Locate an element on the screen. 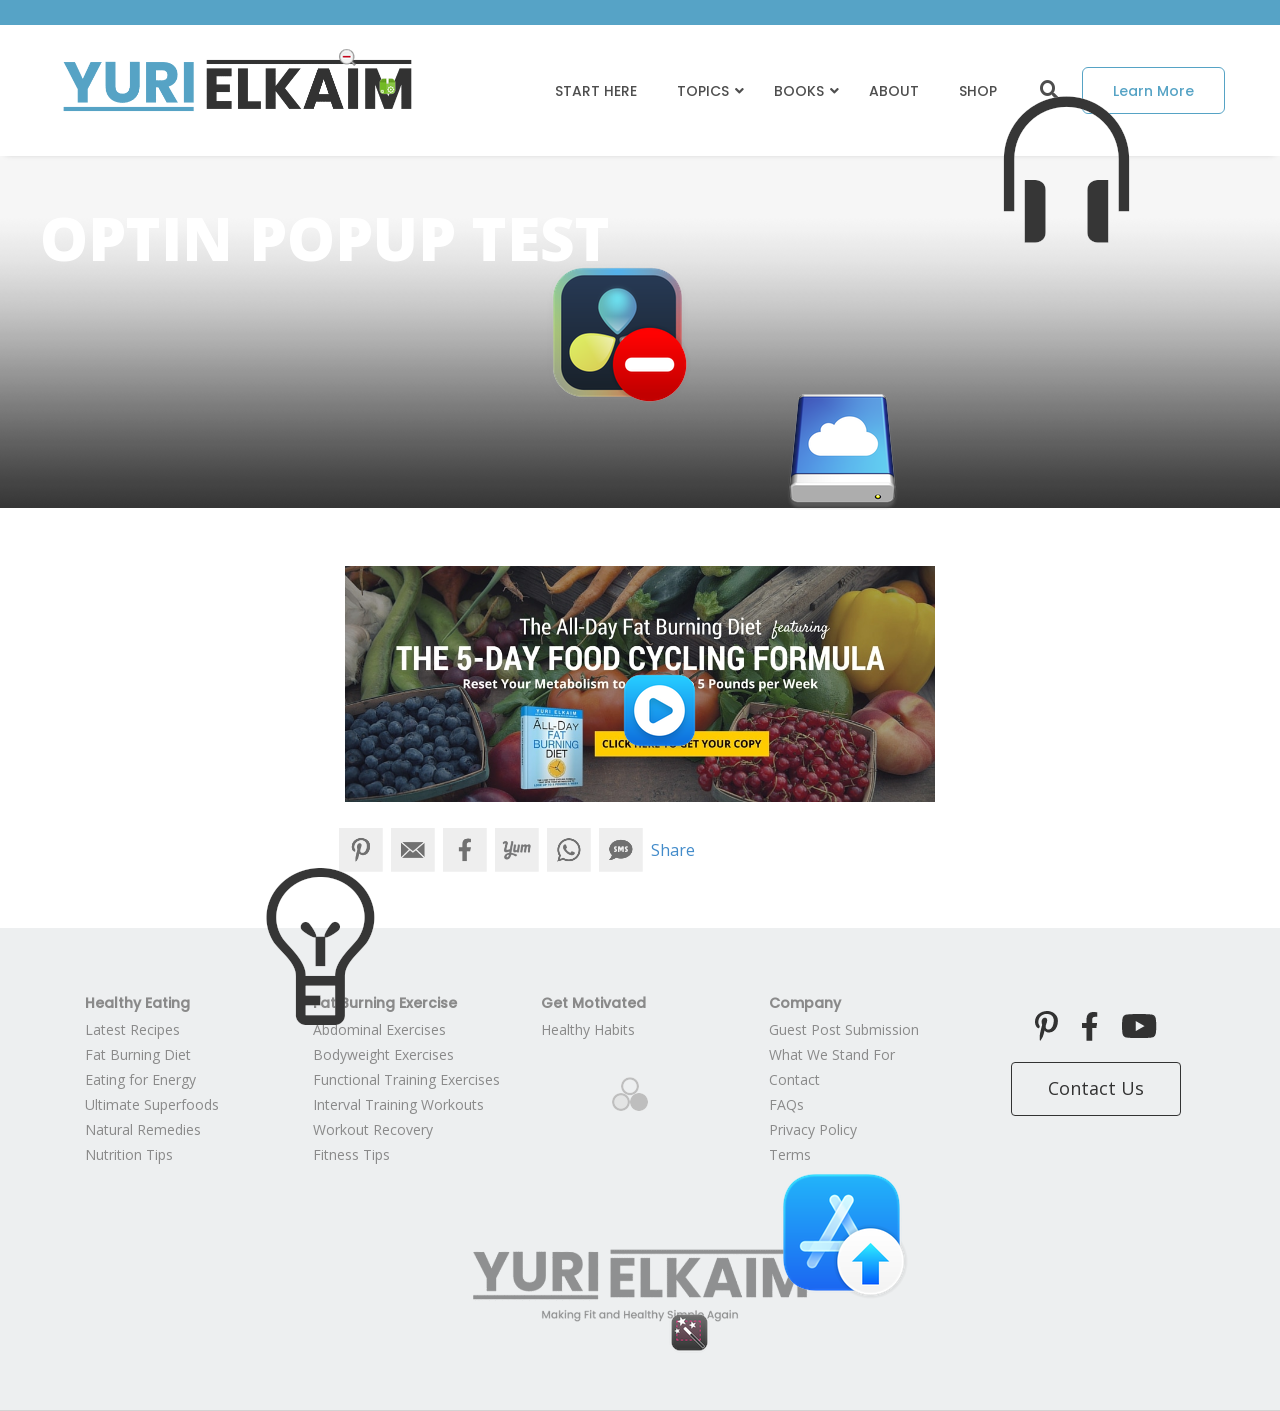  manage software packages and installations is located at coordinates (387, 86).